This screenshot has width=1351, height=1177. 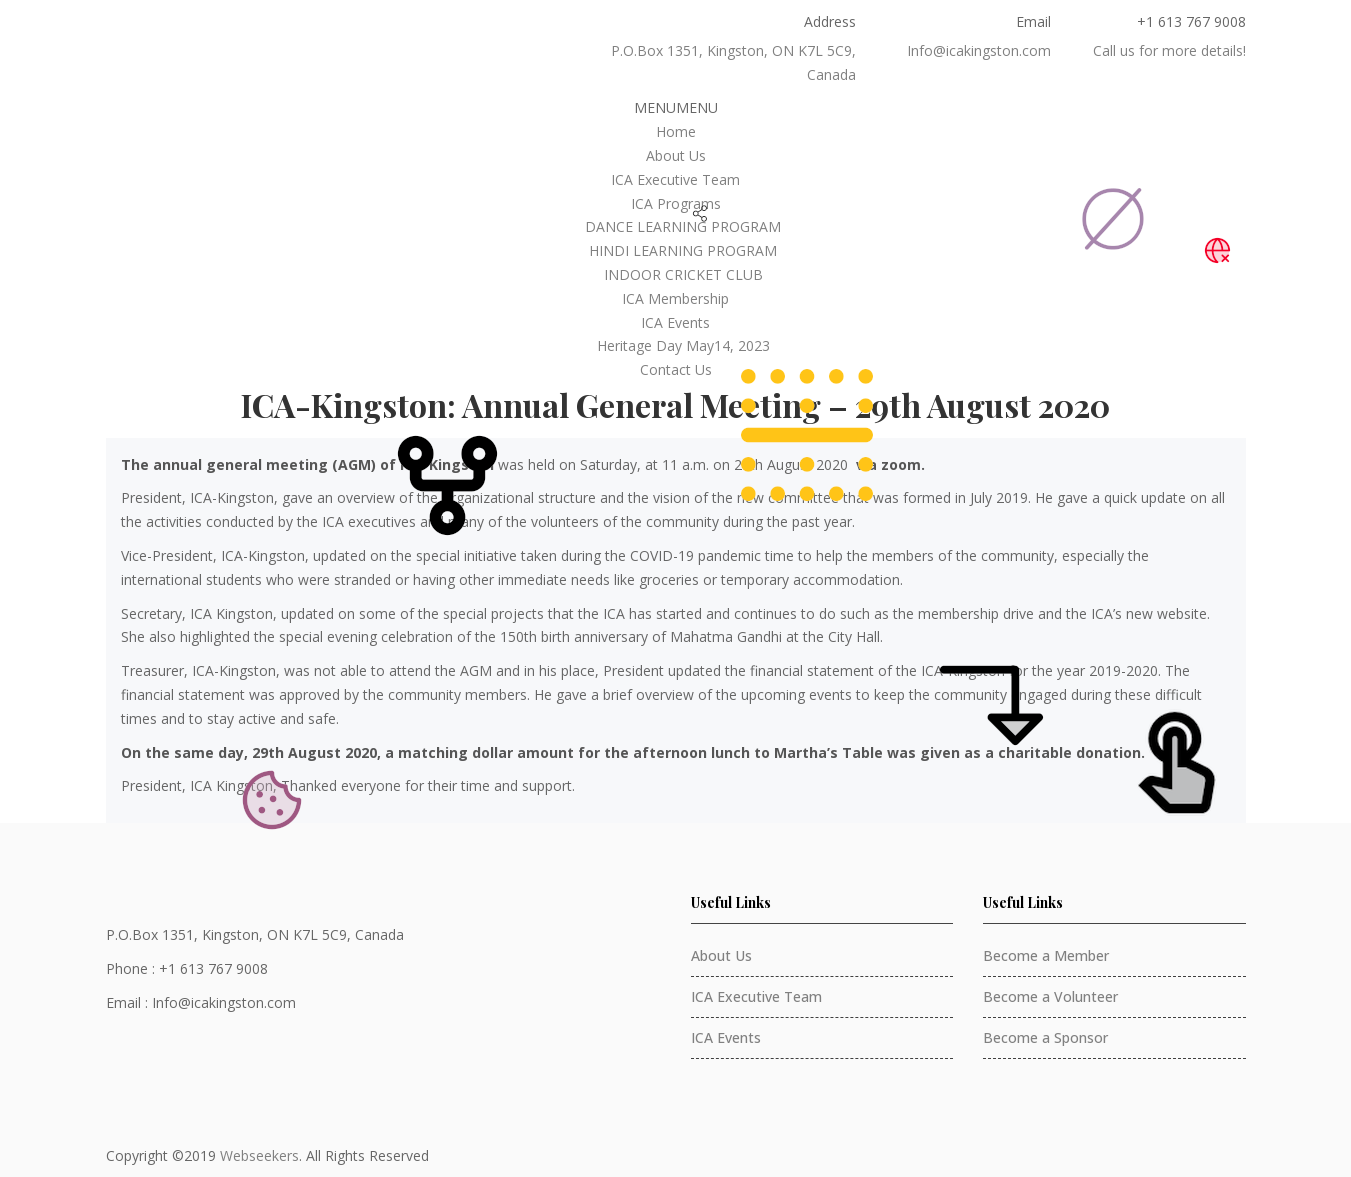 What do you see at coordinates (700, 213) in the screenshot?
I see `share content with others` at bounding box center [700, 213].